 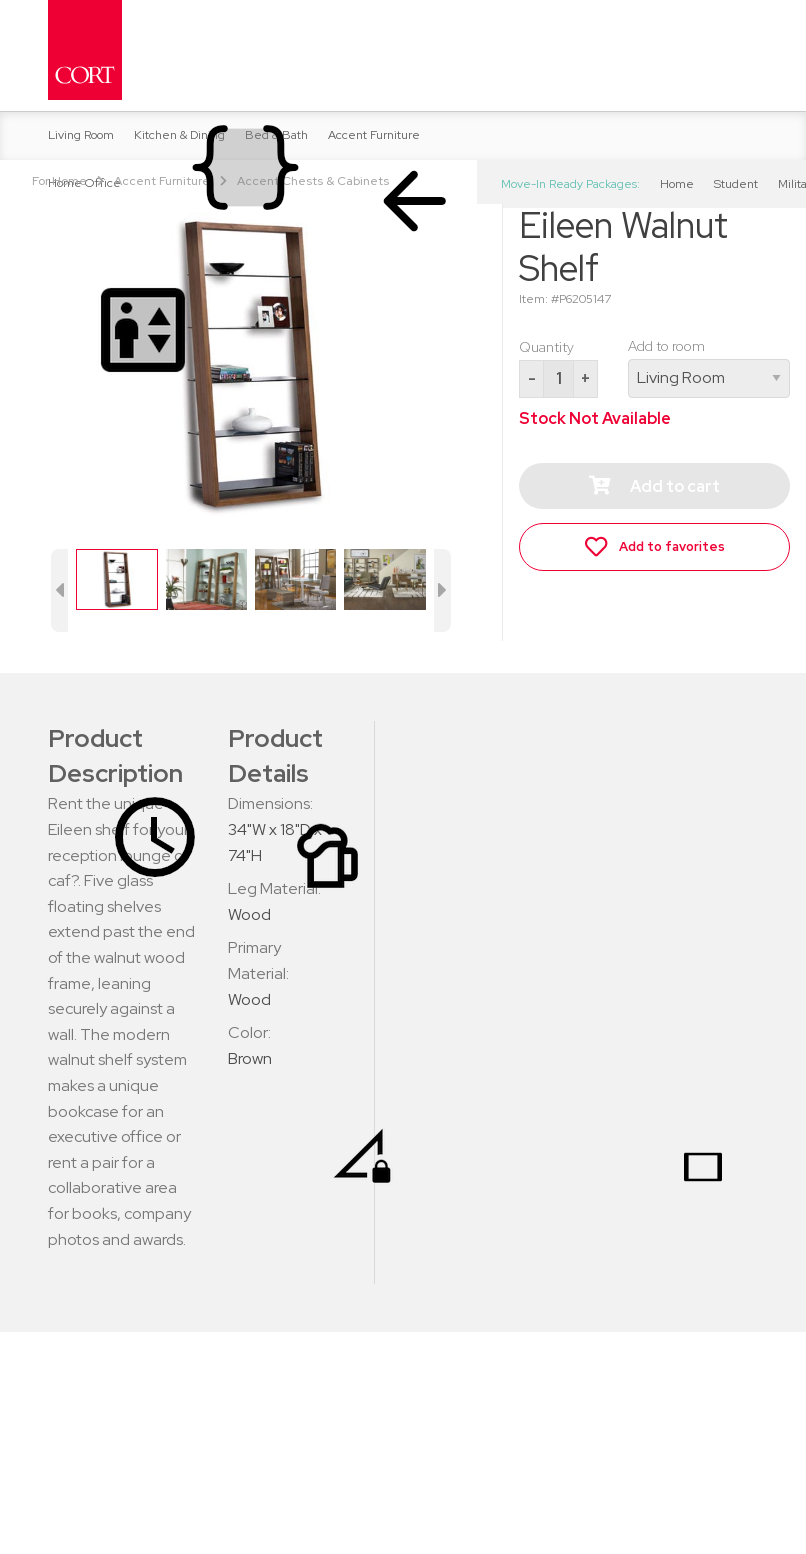 I want to click on switch to landscape mode, so click(x=703, y=1167).